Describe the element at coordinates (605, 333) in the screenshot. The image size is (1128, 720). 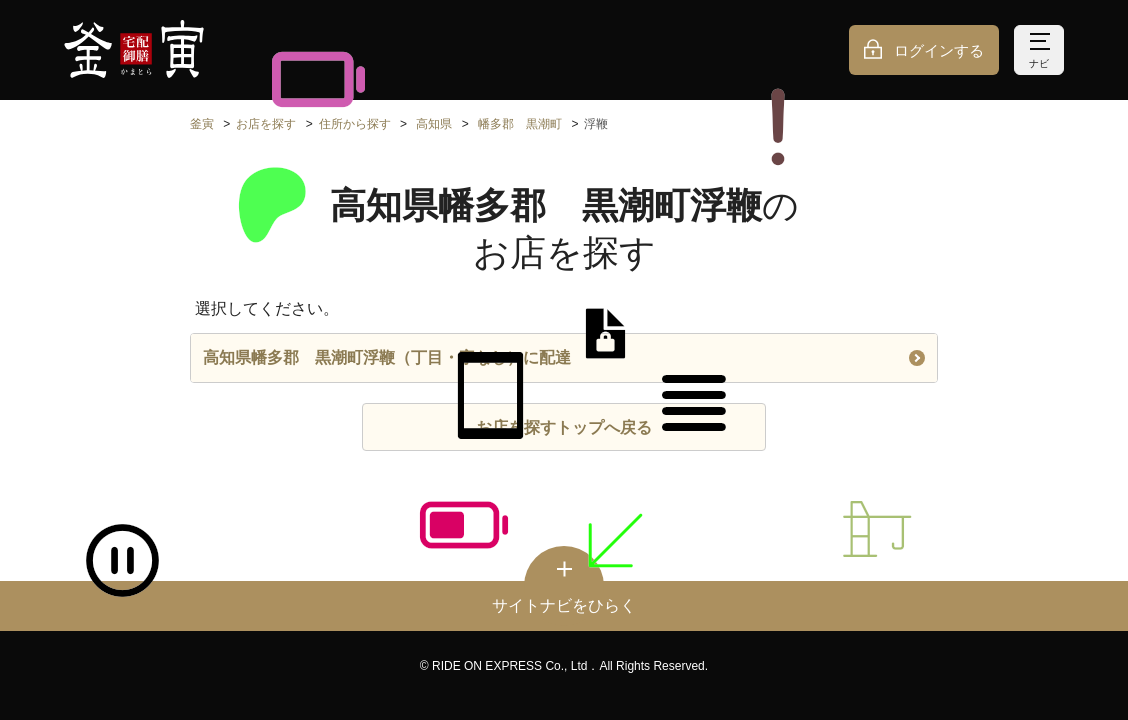
I see `view a protected or encrypted document` at that location.